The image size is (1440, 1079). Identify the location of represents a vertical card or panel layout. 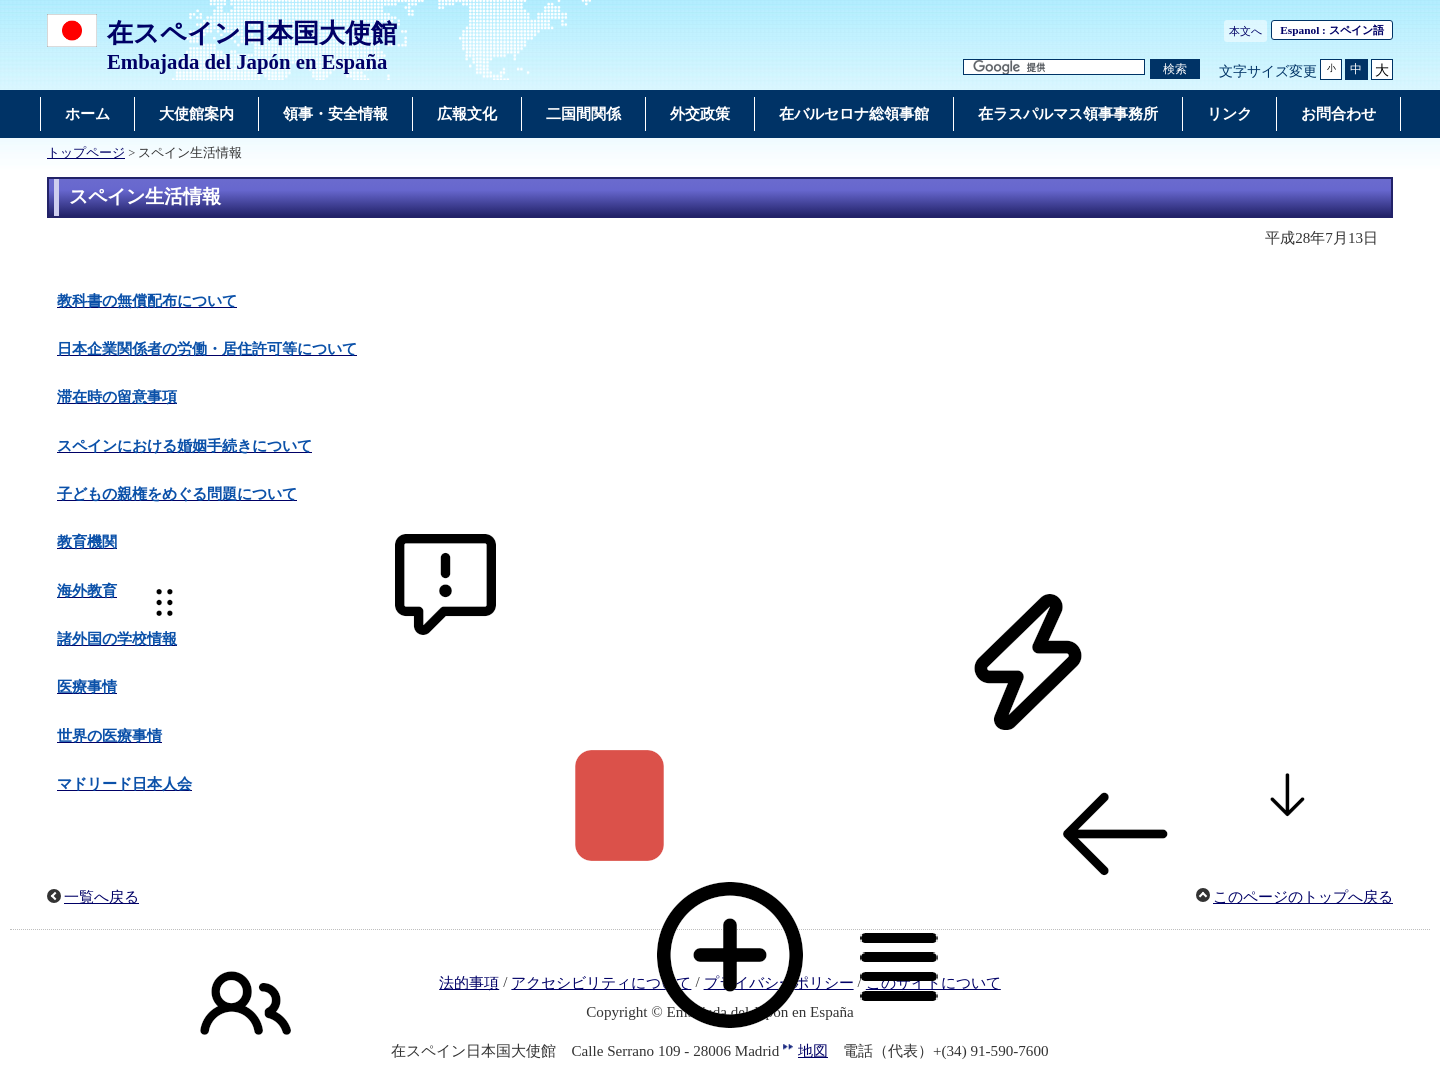
(619, 805).